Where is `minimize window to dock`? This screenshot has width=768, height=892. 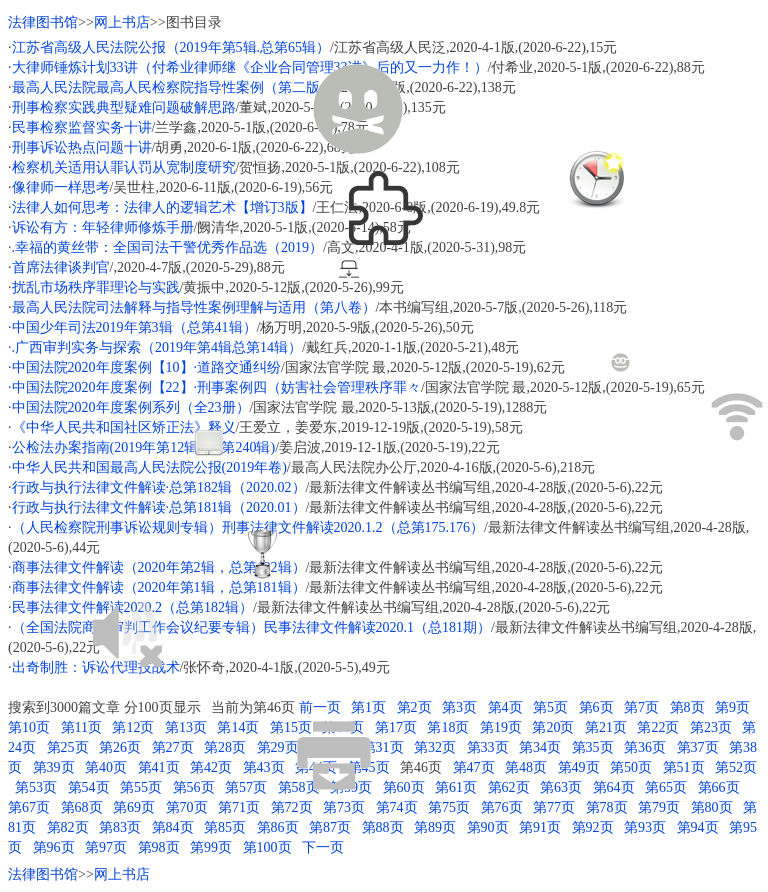
minimize window to dock is located at coordinates (349, 269).